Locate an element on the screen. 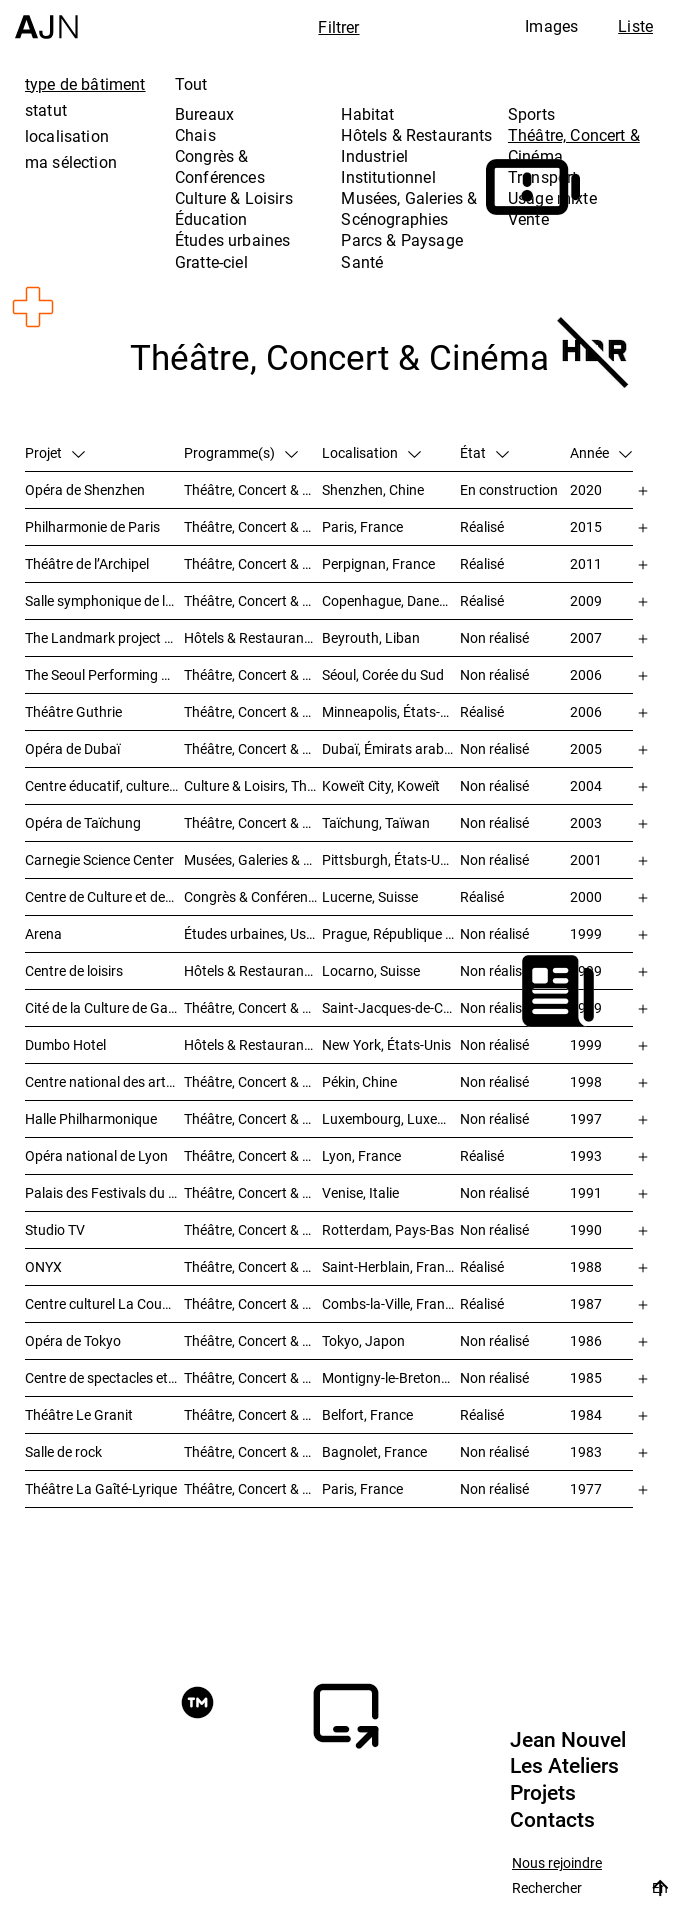  view news or articles is located at coordinates (558, 991).